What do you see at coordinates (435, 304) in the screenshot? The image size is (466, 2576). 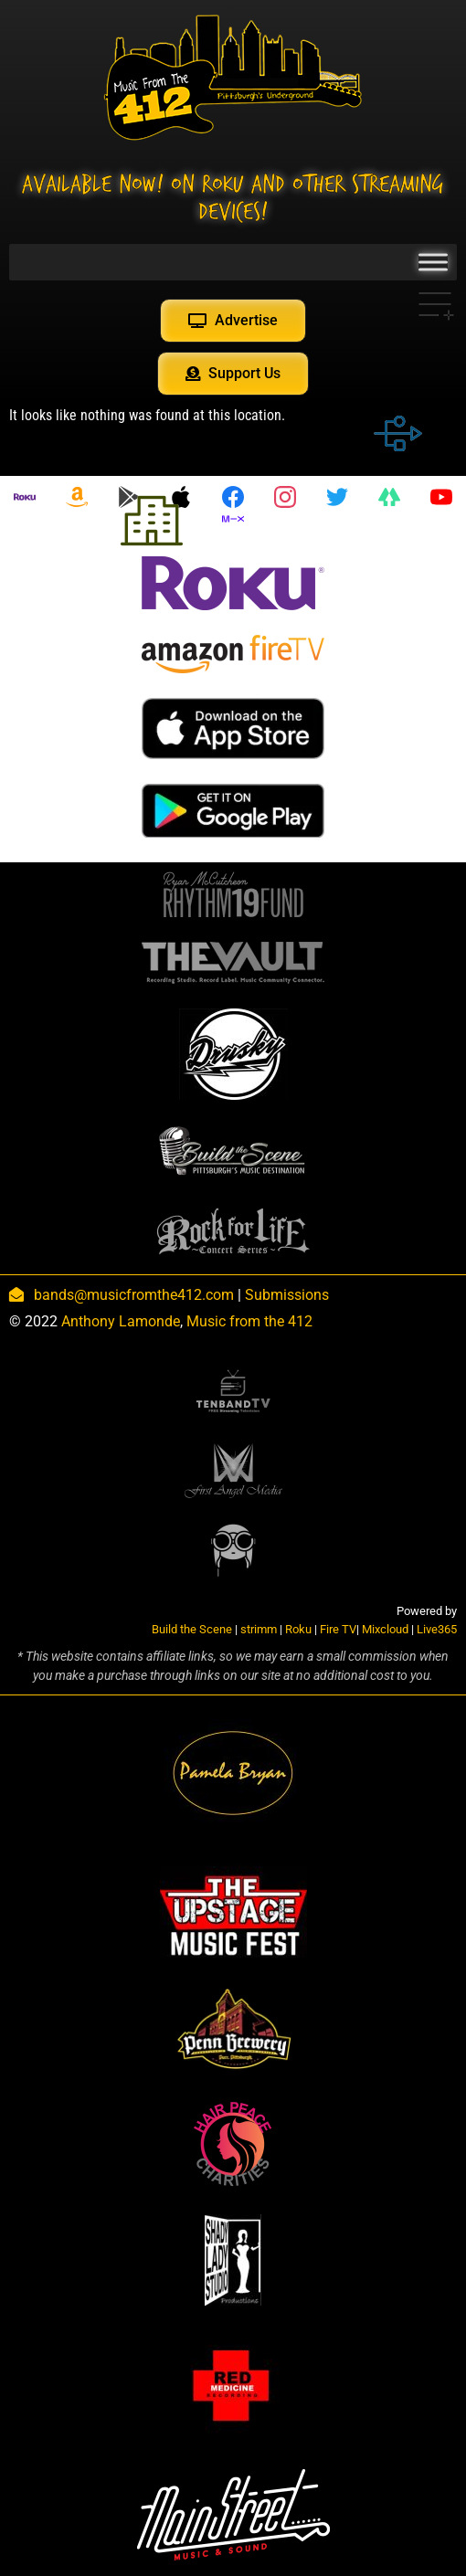 I see `add a new item to the list` at bounding box center [435, 304].